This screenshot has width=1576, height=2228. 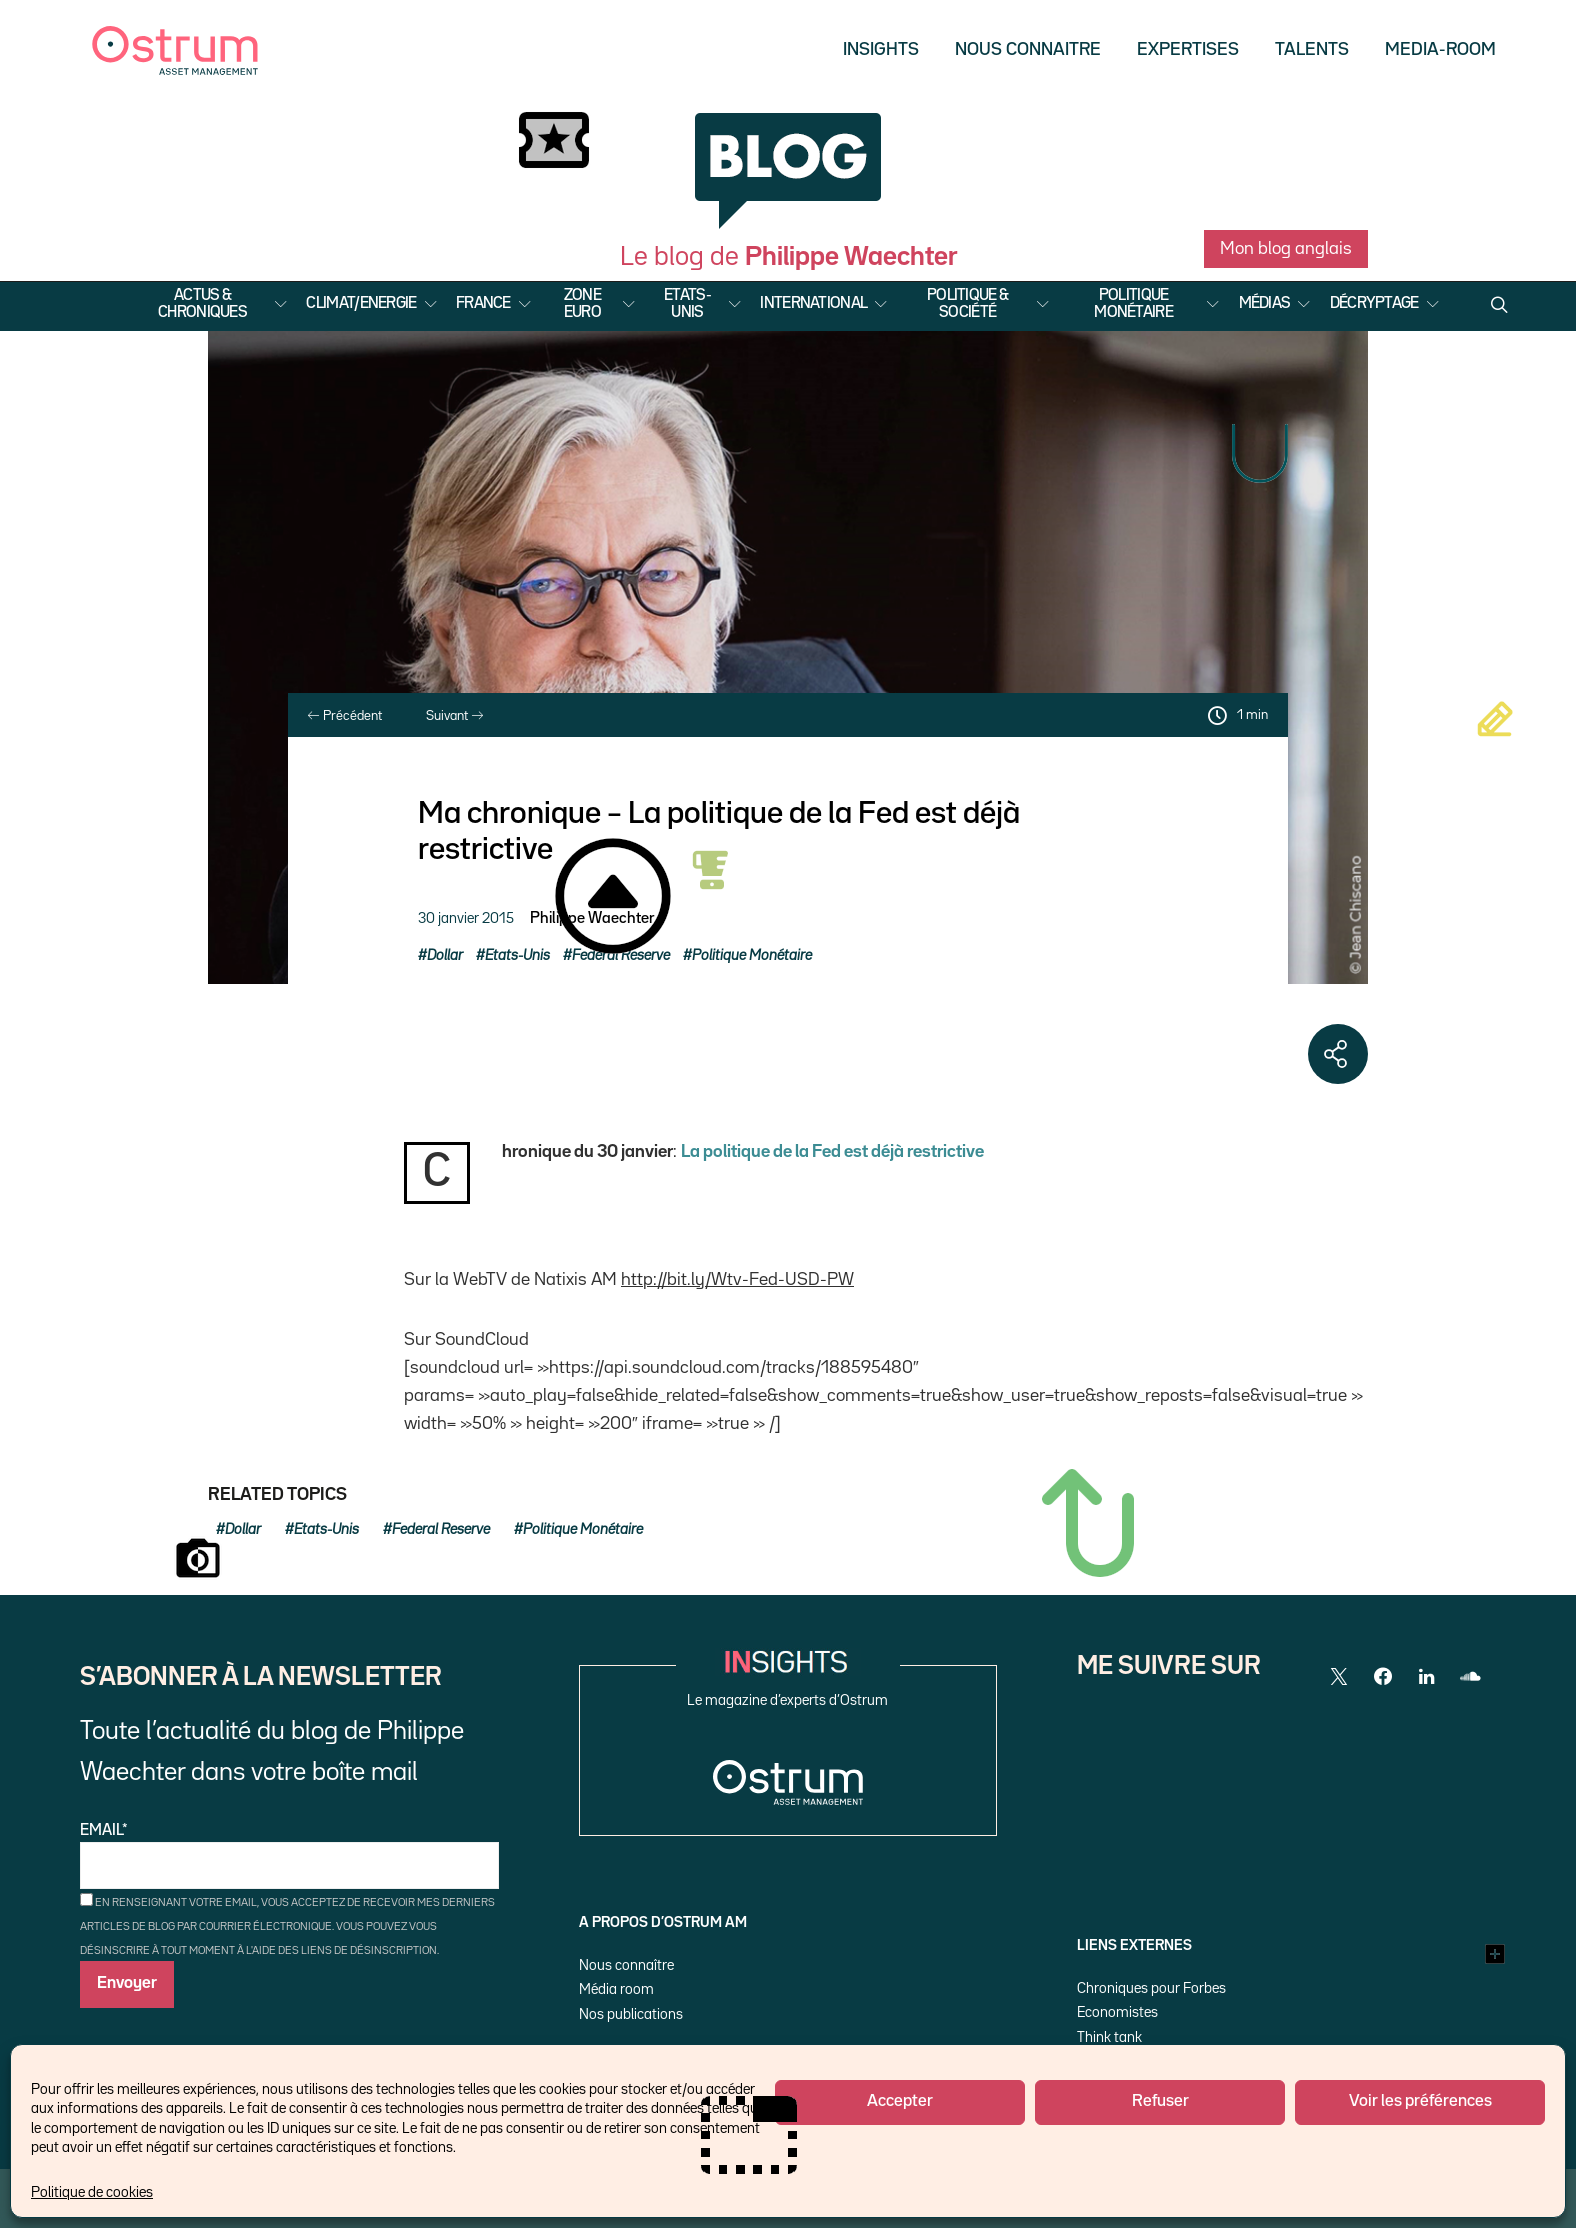 What do you see at coordinates (1495, 1954) in the screenshot?
I see `add a new item` at bounding box center [1495, 1954].